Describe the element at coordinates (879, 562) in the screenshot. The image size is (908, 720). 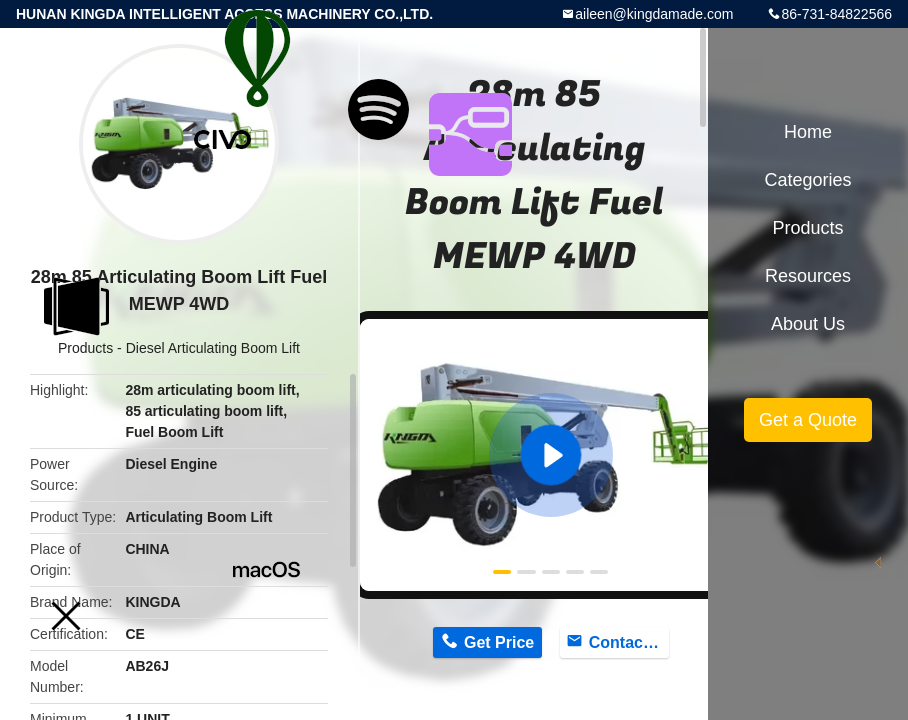
I see `navigate to the previous item` at that location.